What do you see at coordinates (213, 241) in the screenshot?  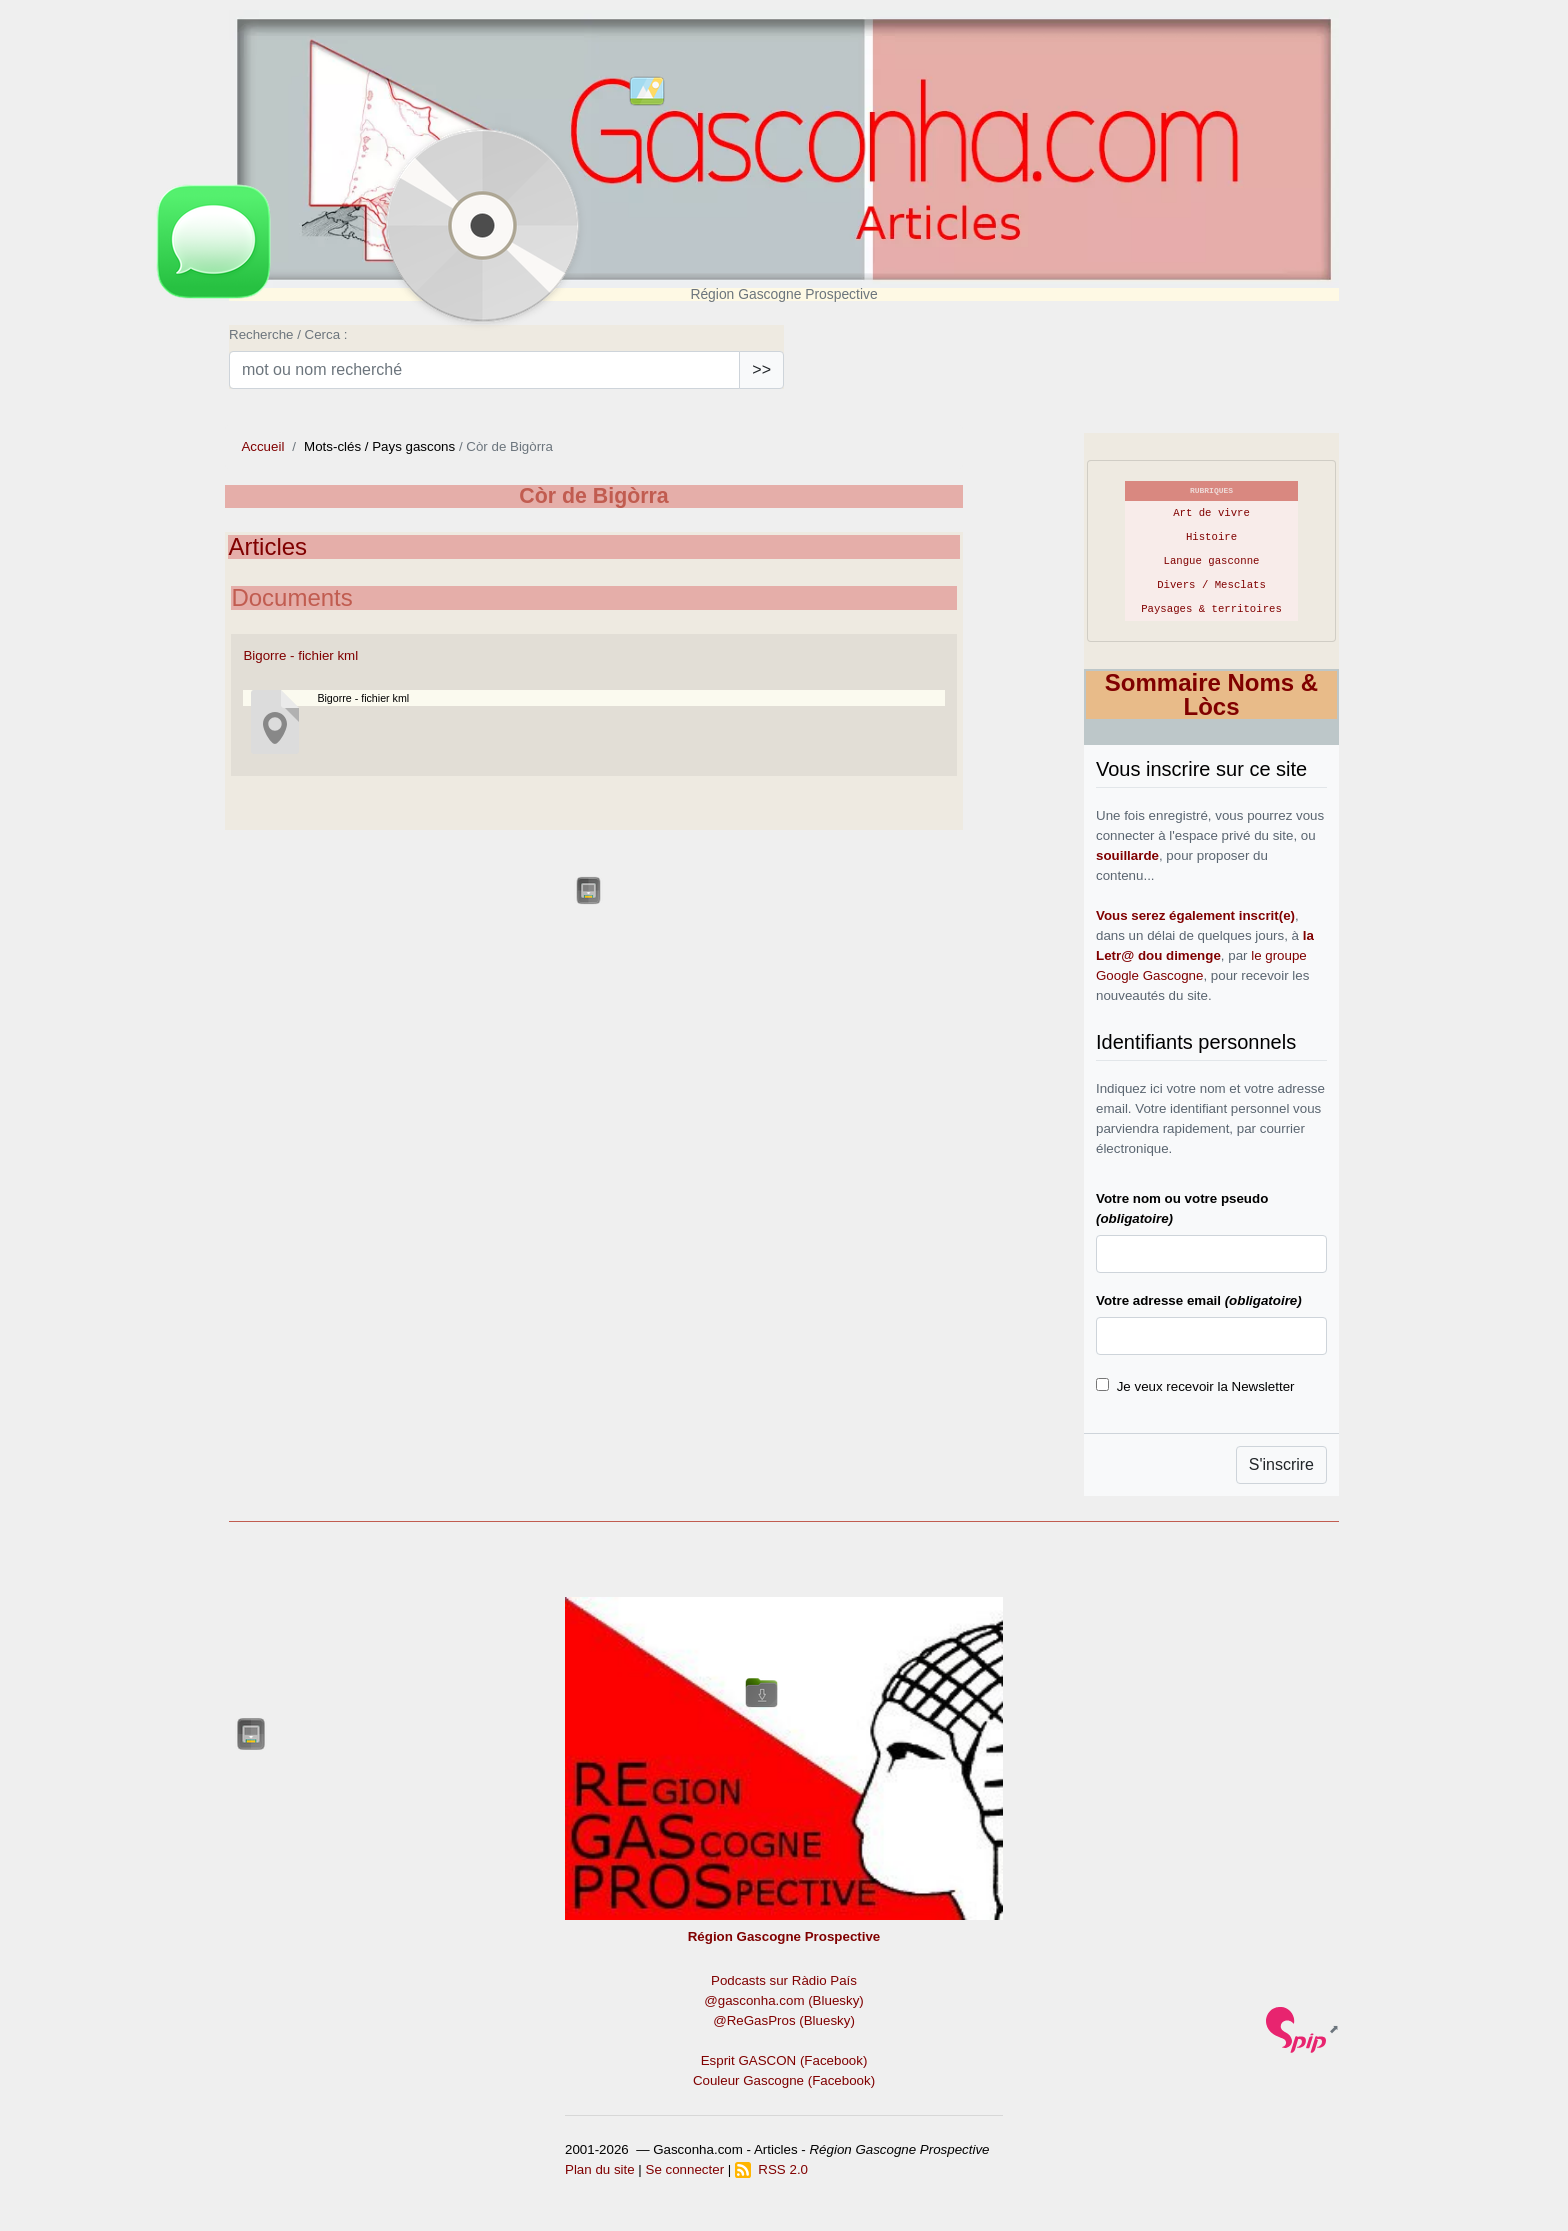 I see `open the messages app` at bounding box center [213, 241].